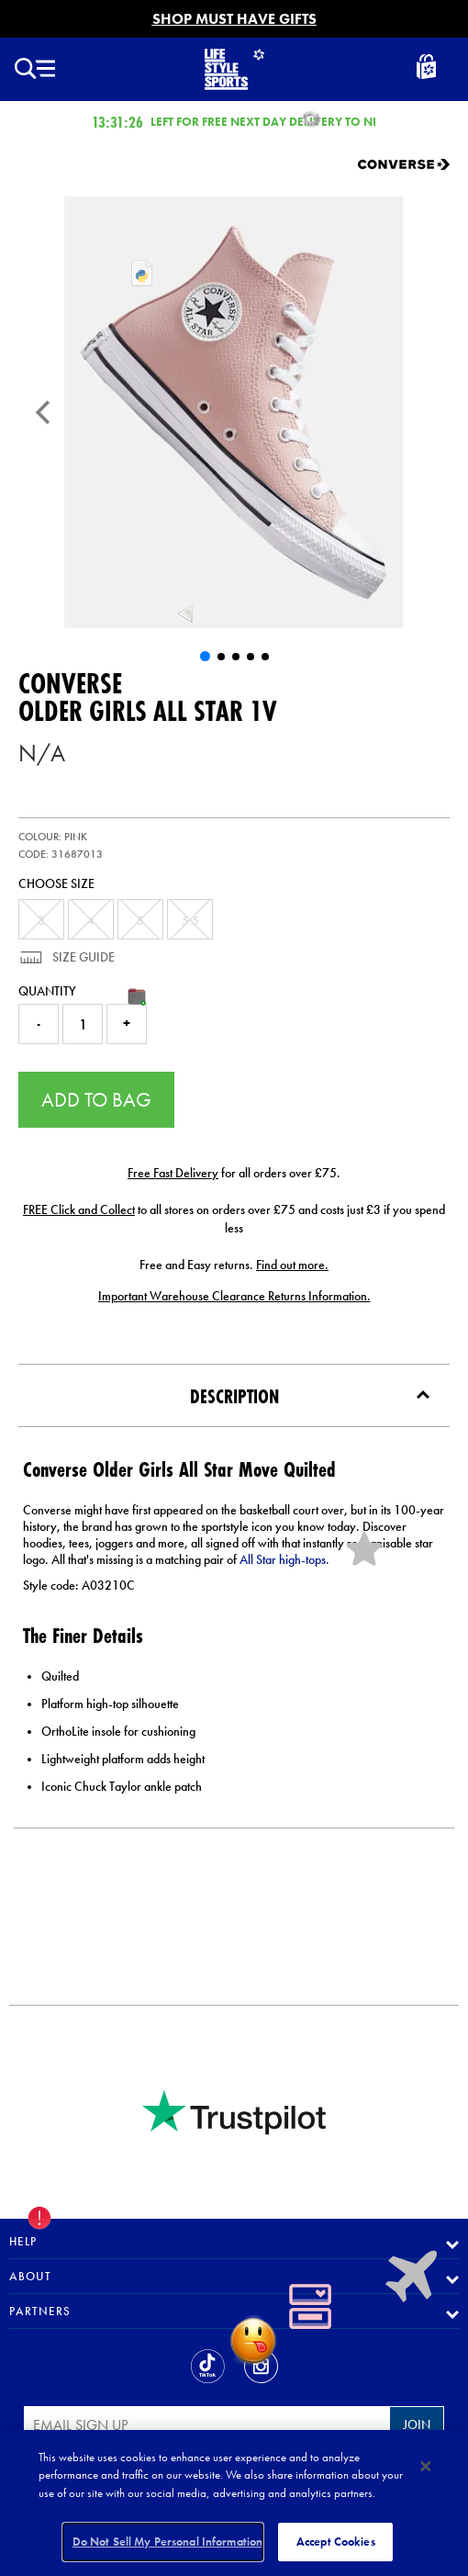 The width and height of the screenshot is (468, 2576). Describe the element at coordinates (137, 996) in the screenshot. I see `create a new folder` at that location.